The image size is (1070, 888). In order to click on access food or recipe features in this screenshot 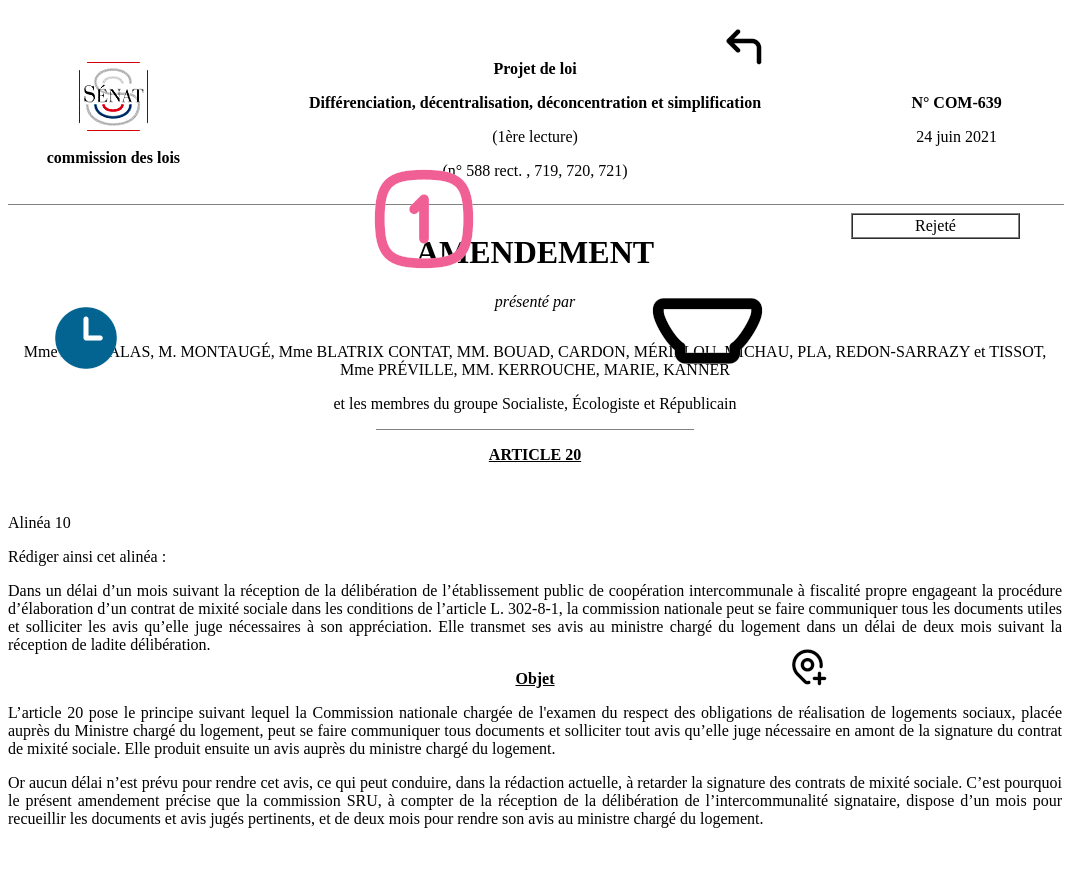, I will do `click(707, 325)`.